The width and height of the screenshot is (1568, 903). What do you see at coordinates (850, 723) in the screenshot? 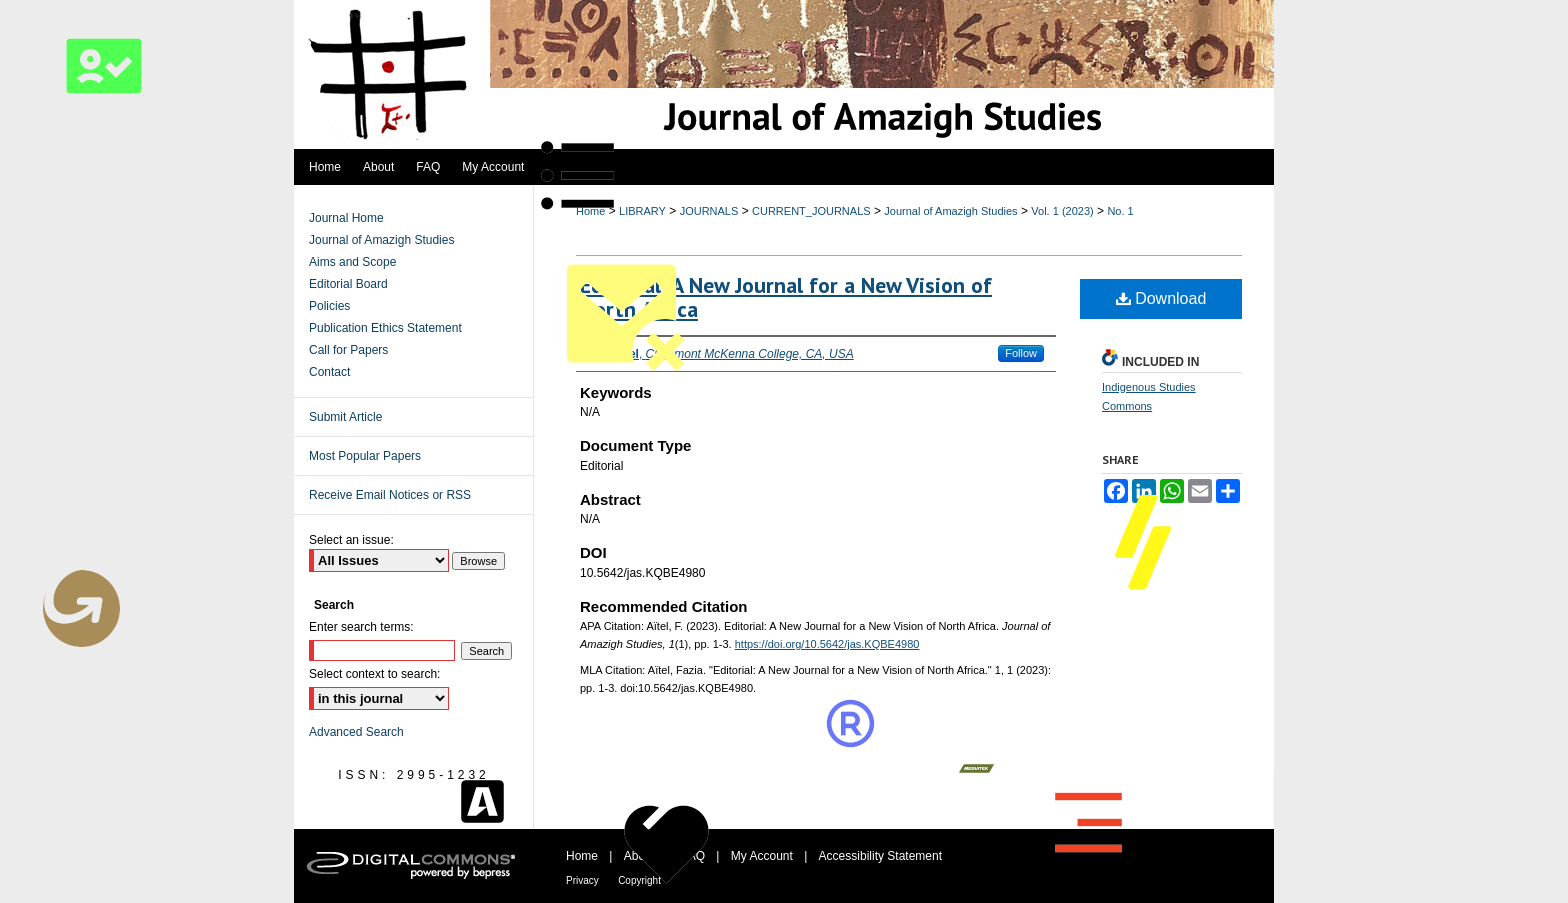
I see `indicates a registered trademark` at bounding box center [850, 723].